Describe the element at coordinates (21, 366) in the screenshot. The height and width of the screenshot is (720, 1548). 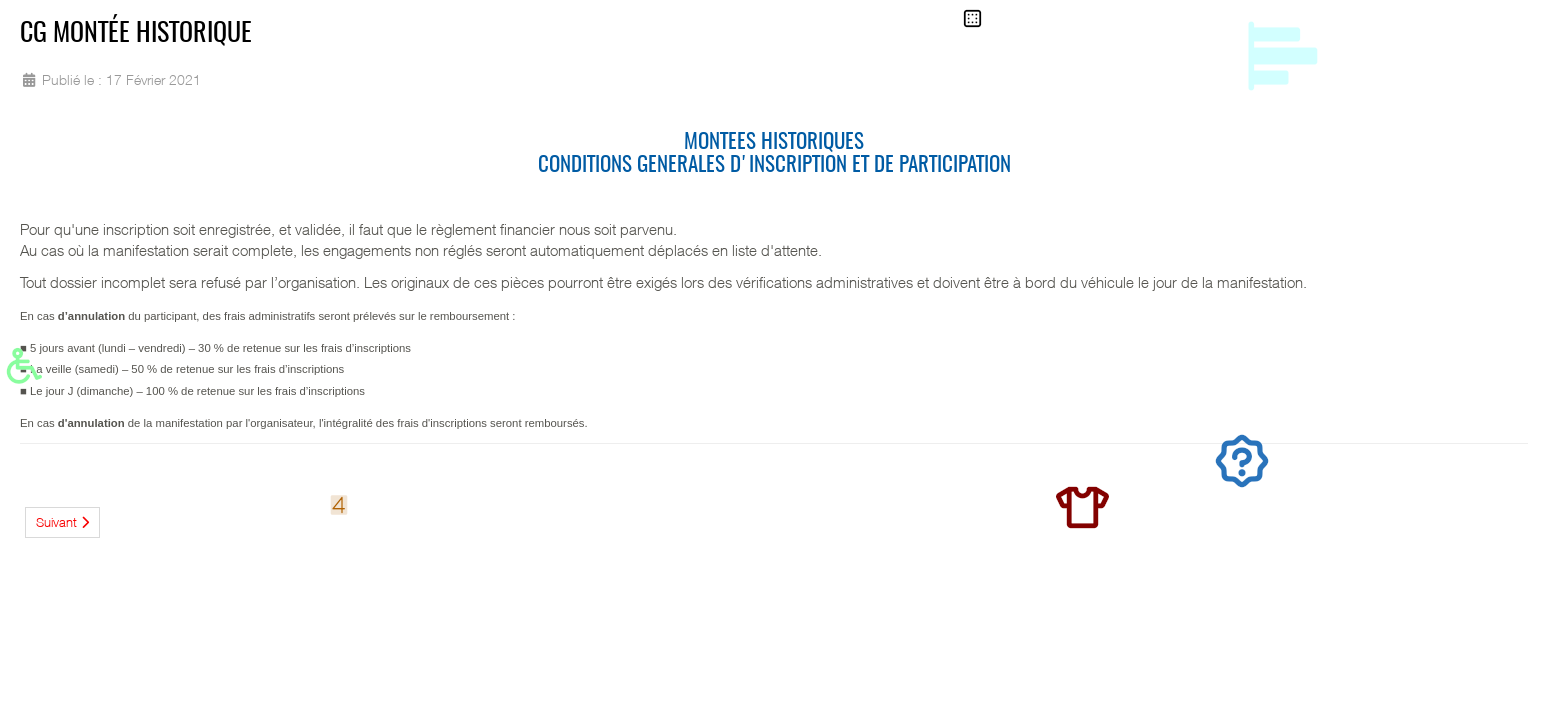
I see `indicates wheelchair accessible facilities` at that location.